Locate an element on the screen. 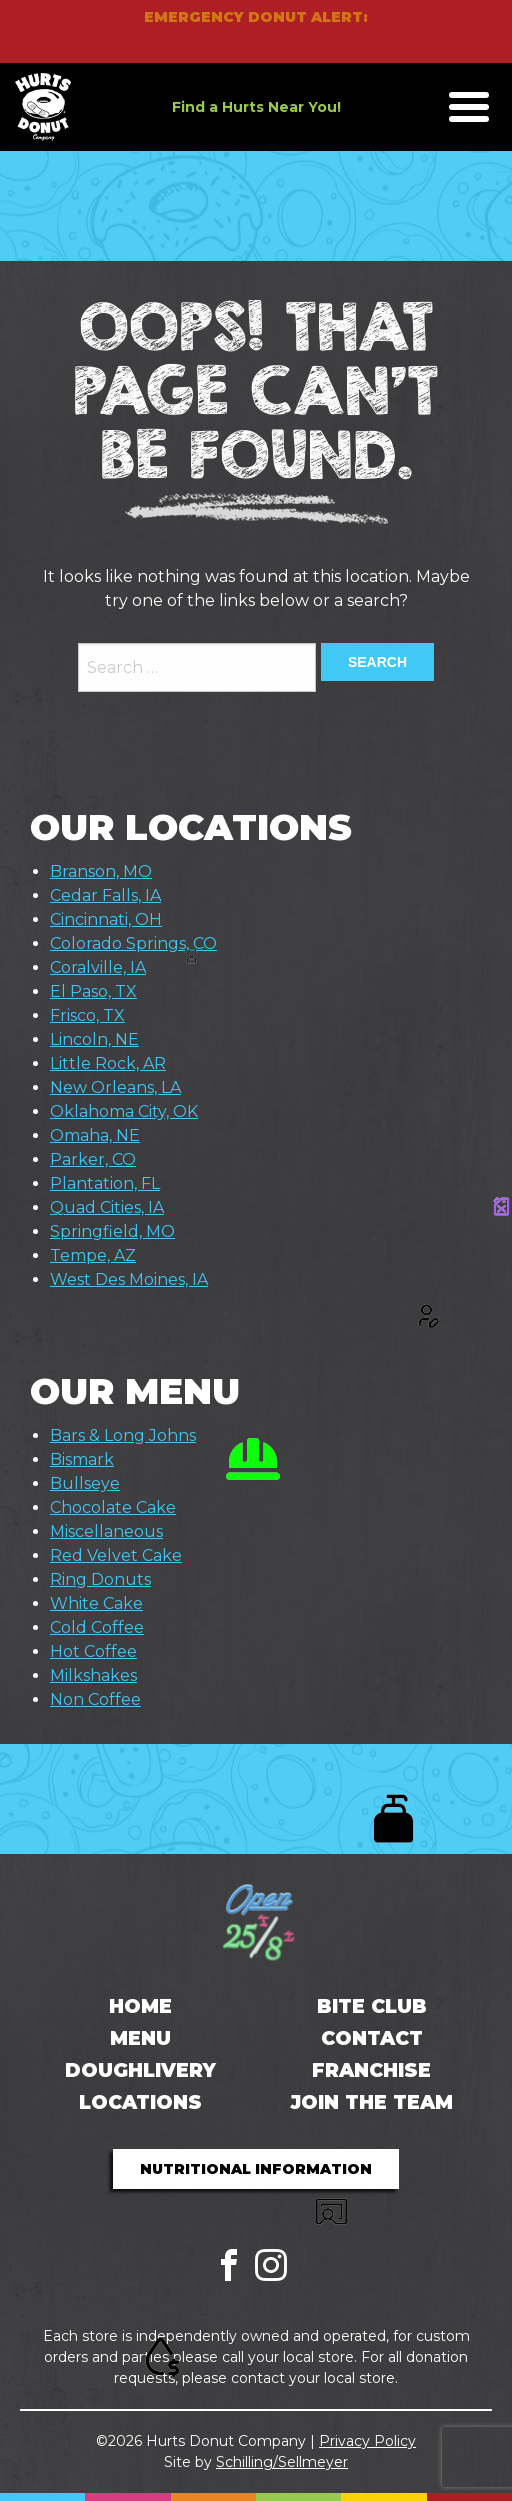 This screenshot has width=512, height=2501. access teaching or presentation tools is located at coordinates (331, 2211).